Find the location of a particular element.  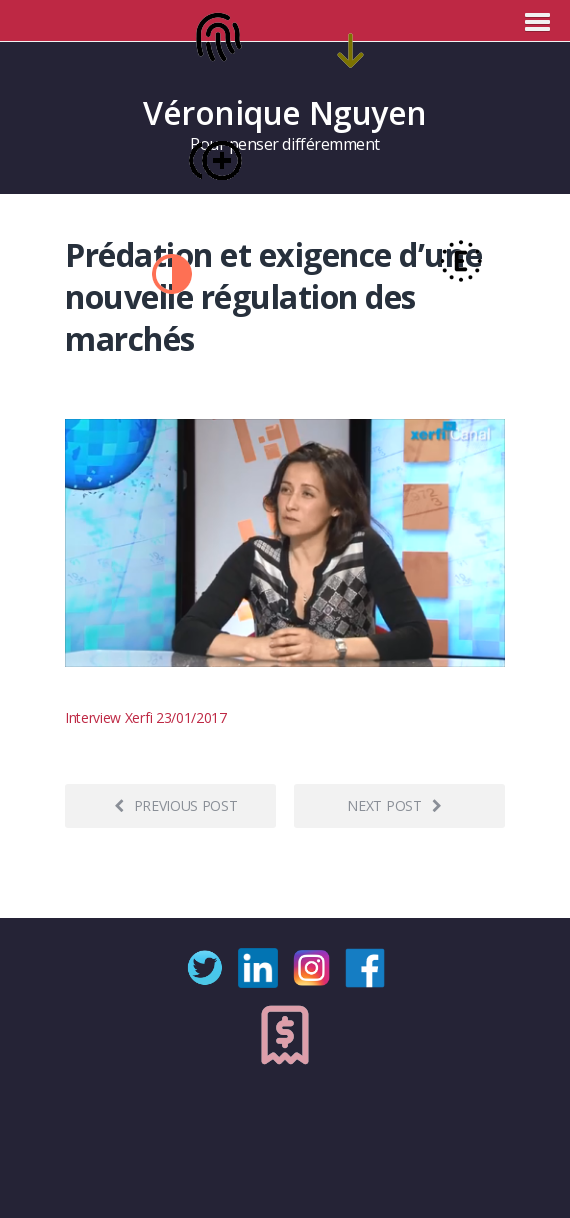

indicates an "essential" or "enterprise" tier feature is located at coordinates (461, 261).